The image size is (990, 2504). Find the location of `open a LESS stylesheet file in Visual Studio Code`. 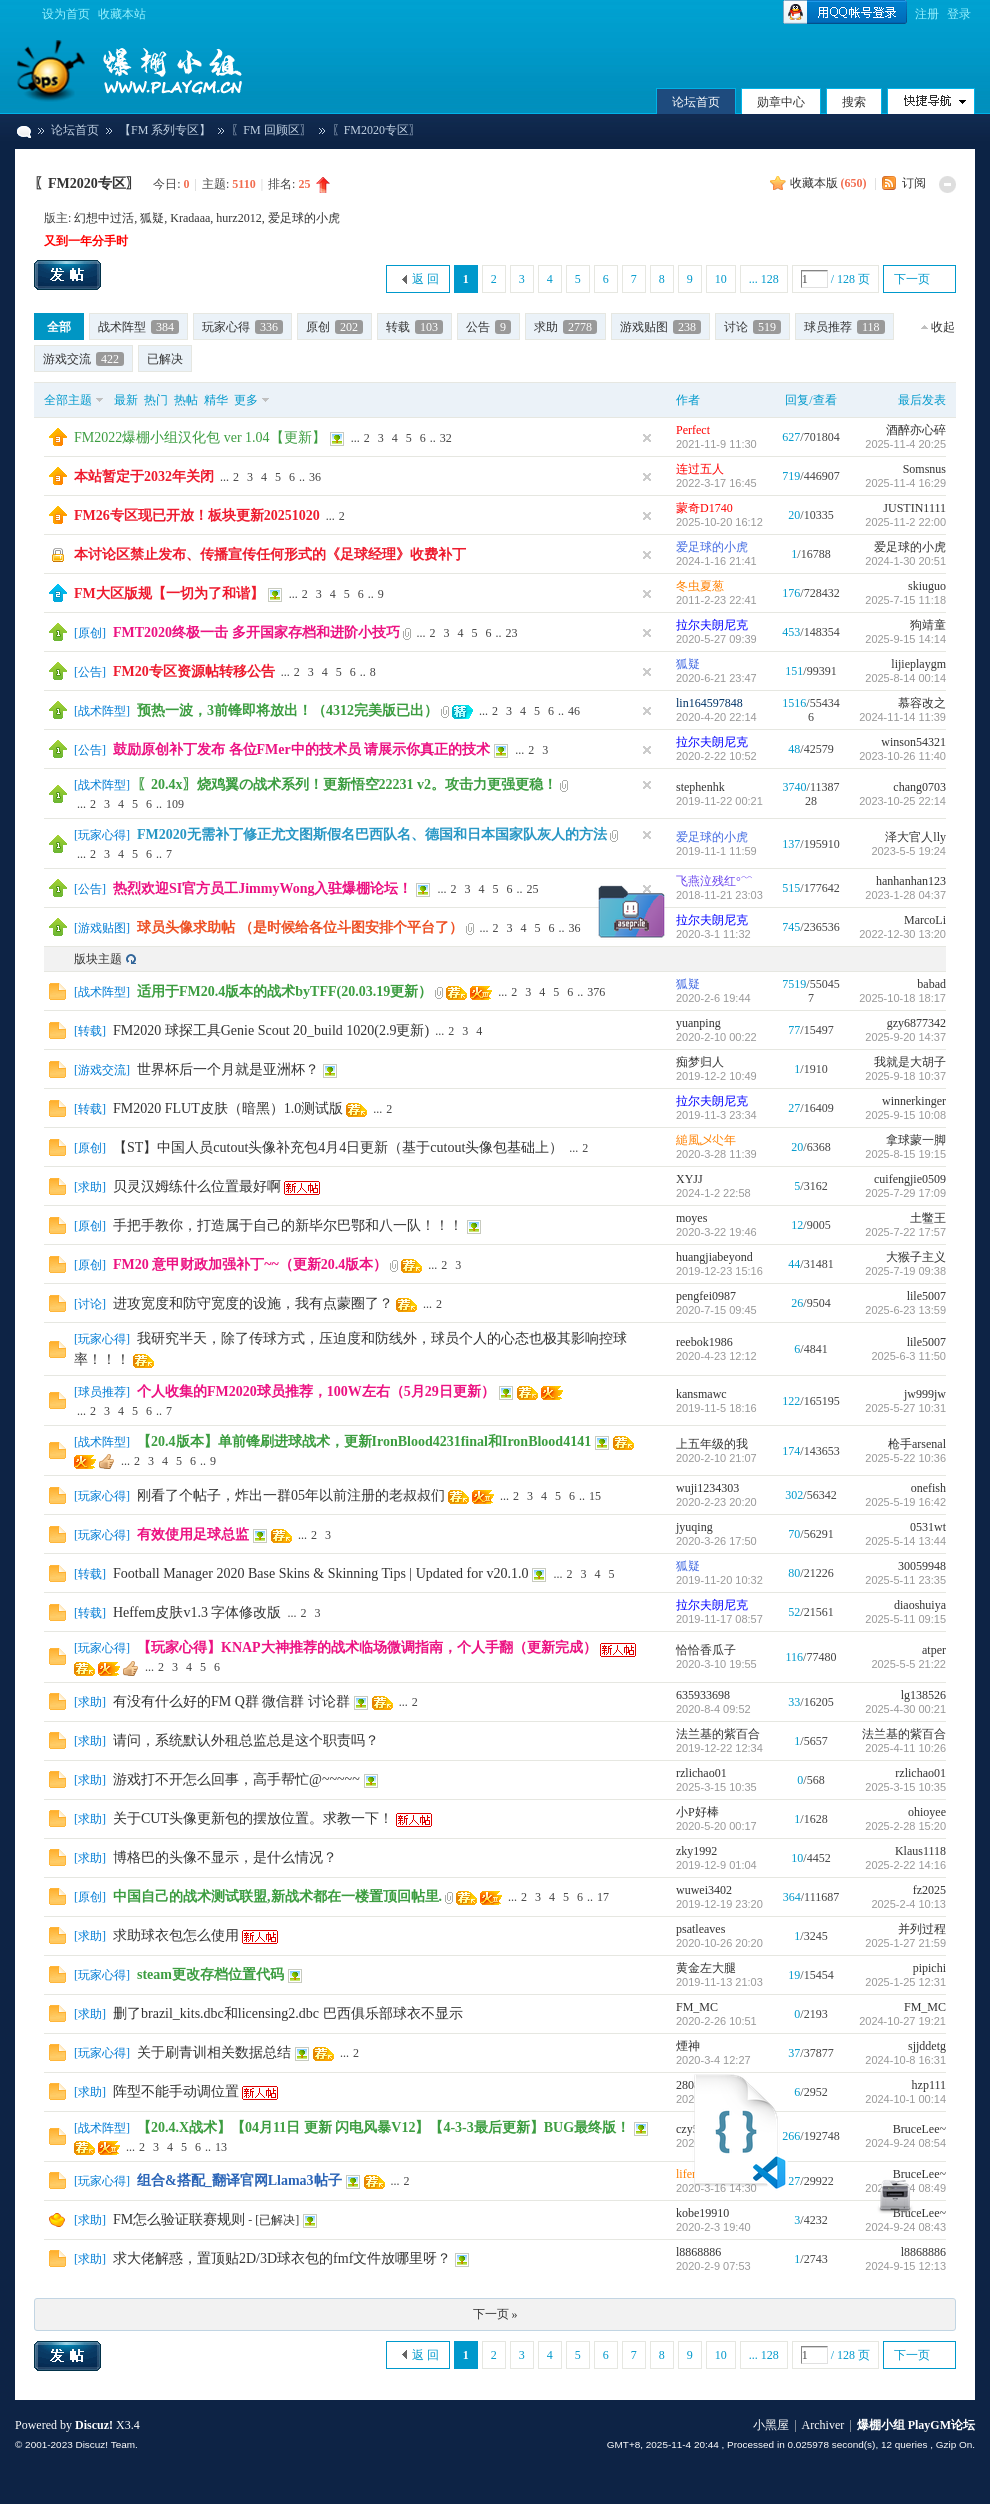

open a LESS stylesheet file in Visual Studio Code is located at coordinates (736, 2132).